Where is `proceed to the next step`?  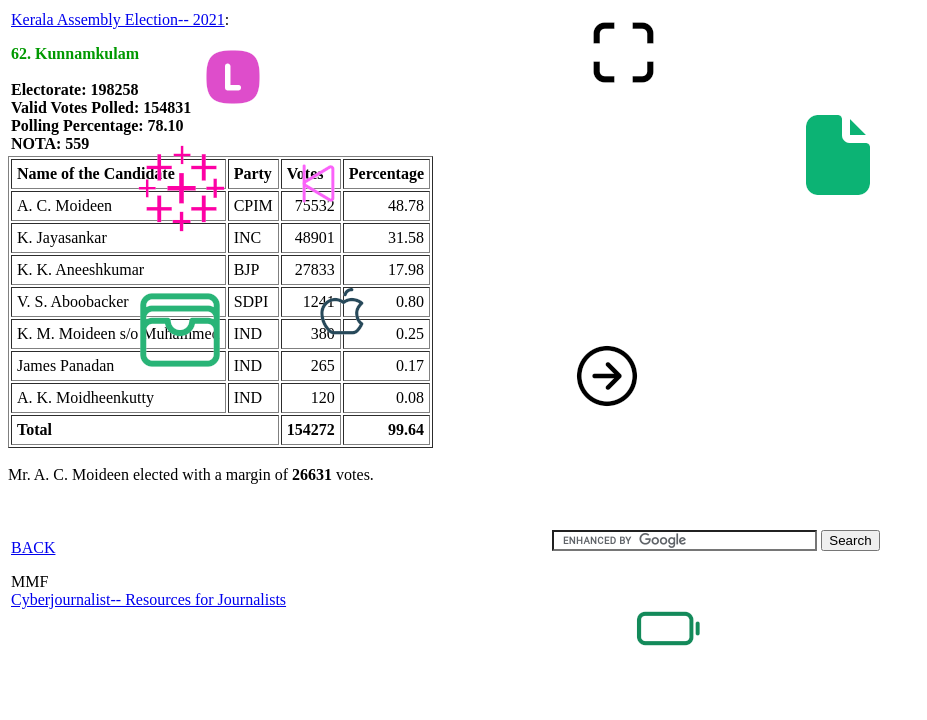
proceed to the next step is located at coordinates (607, 376).